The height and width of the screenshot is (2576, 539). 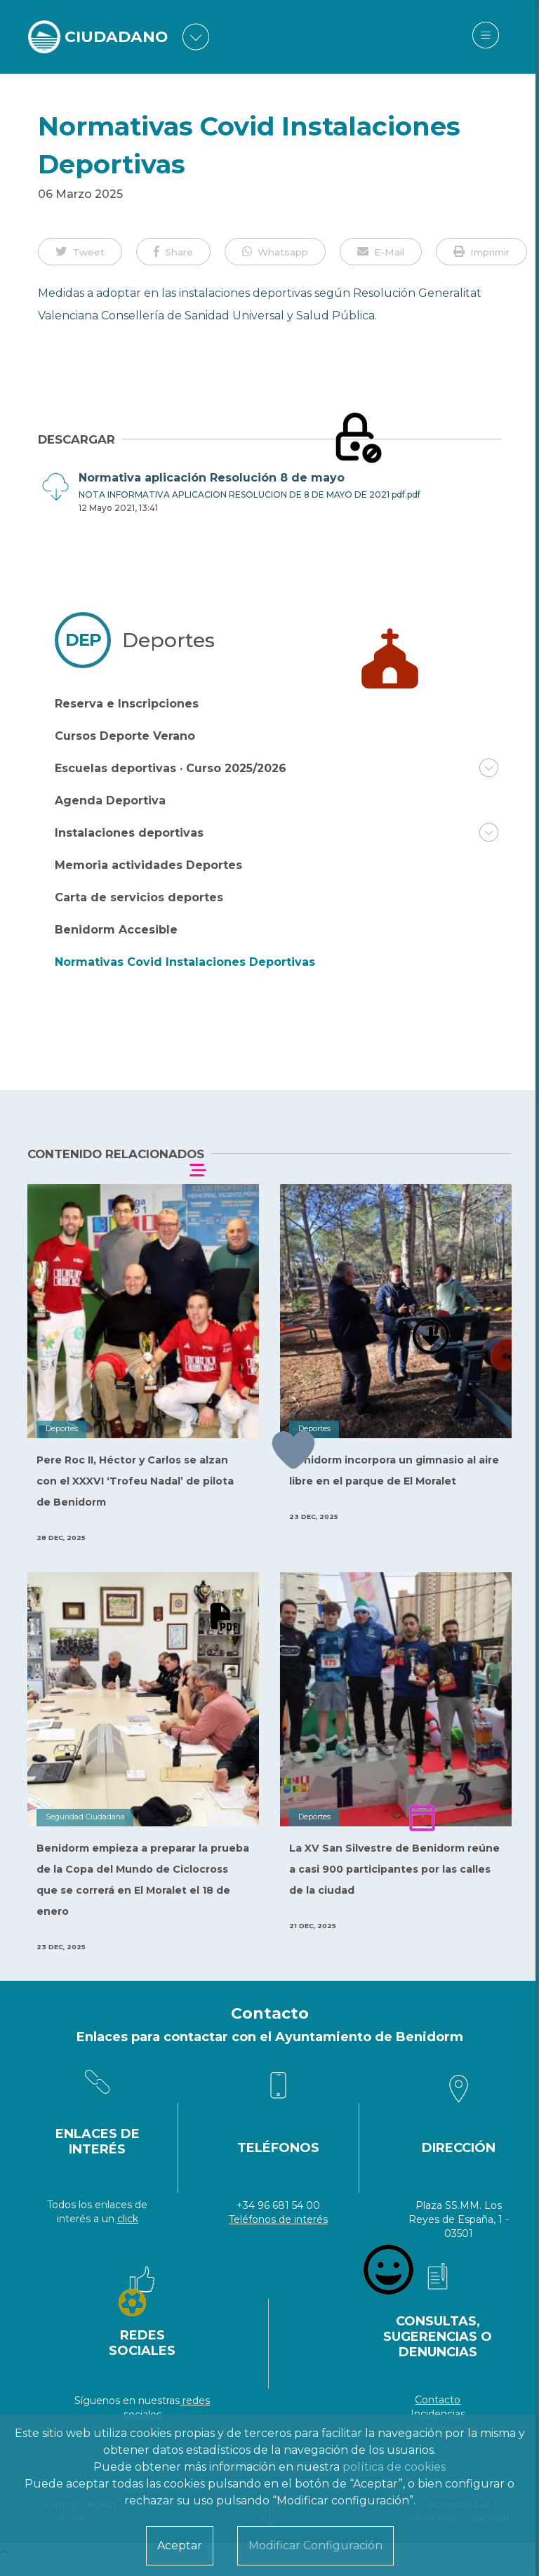 What do you see at coordinates (293, 1450) in the screenshot?
I see `add to favorites` at bounding box center [293, 1450].